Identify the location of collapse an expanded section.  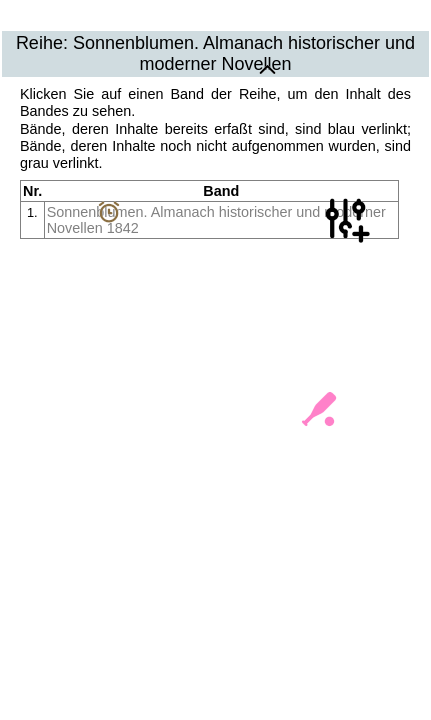
(267, 69).